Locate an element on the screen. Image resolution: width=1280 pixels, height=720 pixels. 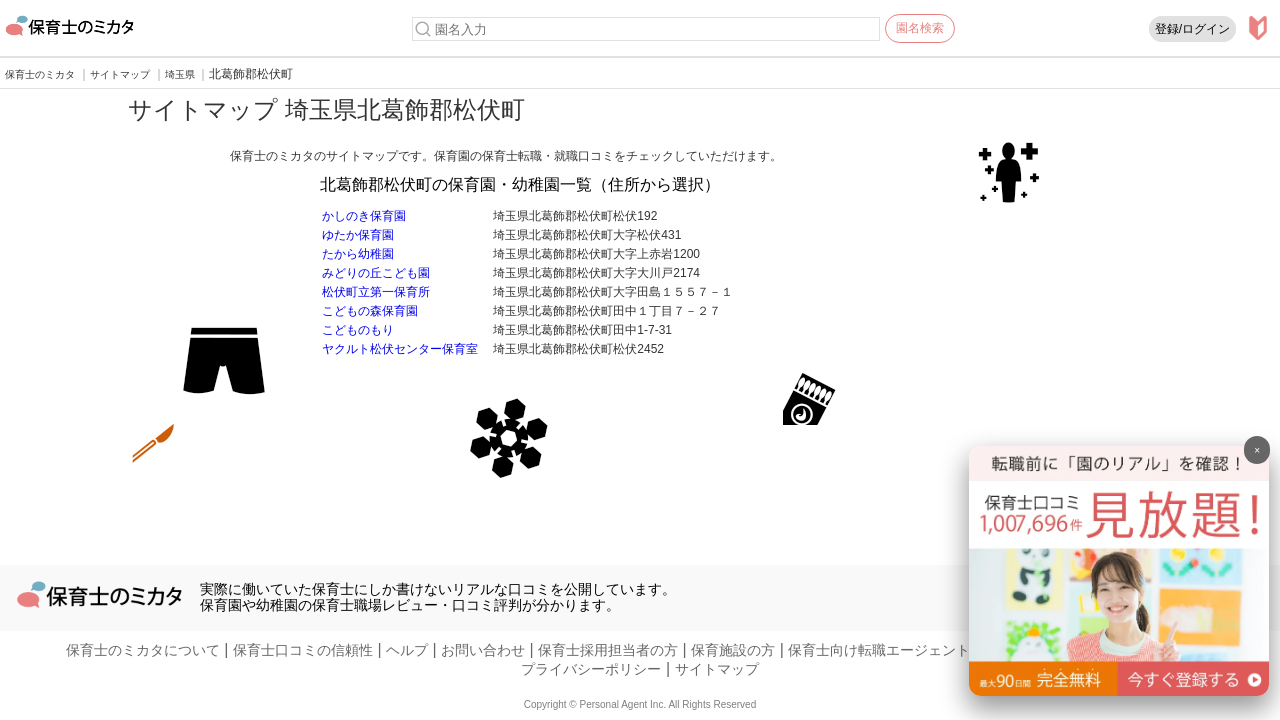
select underwear or shorts in a clothing game is located at coordinates (224, 361).